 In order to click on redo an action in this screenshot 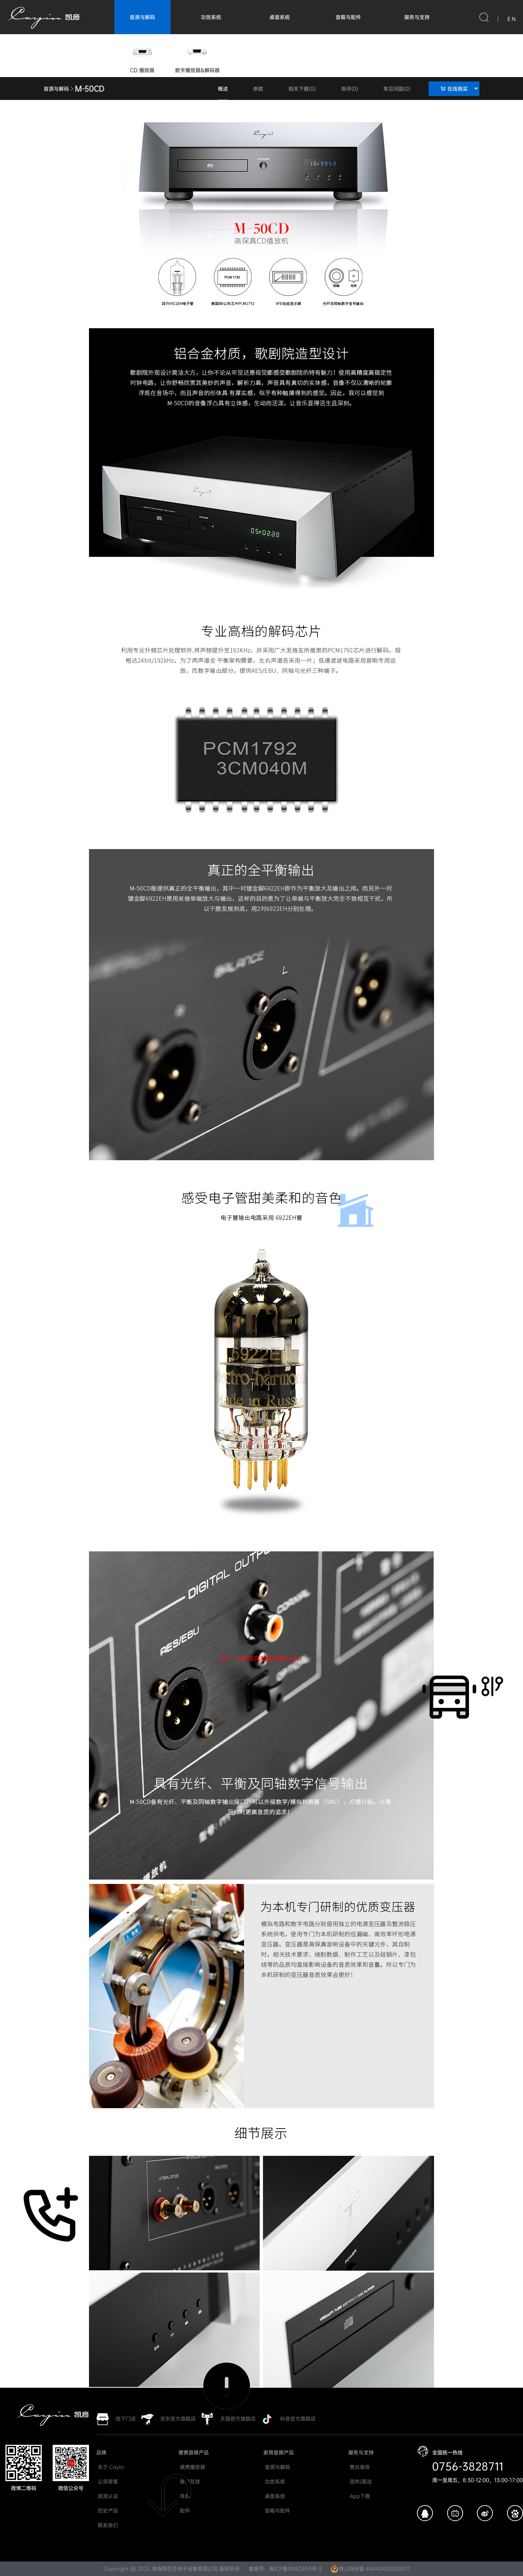, I will do `click(170, 2495)`.